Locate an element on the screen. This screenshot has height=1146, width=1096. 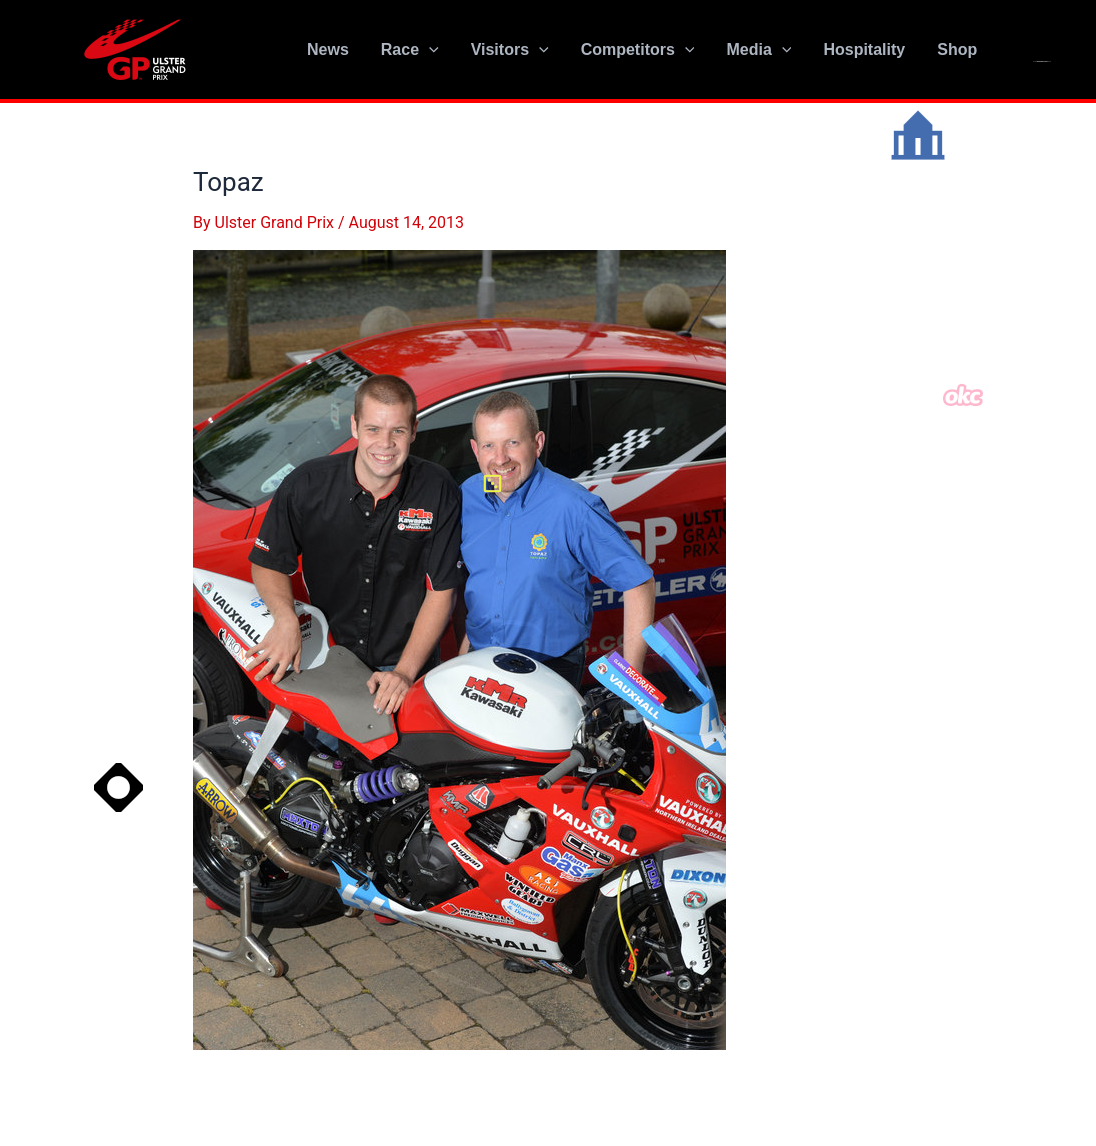
cloudsmith logo is located at coordinates (118, 787).